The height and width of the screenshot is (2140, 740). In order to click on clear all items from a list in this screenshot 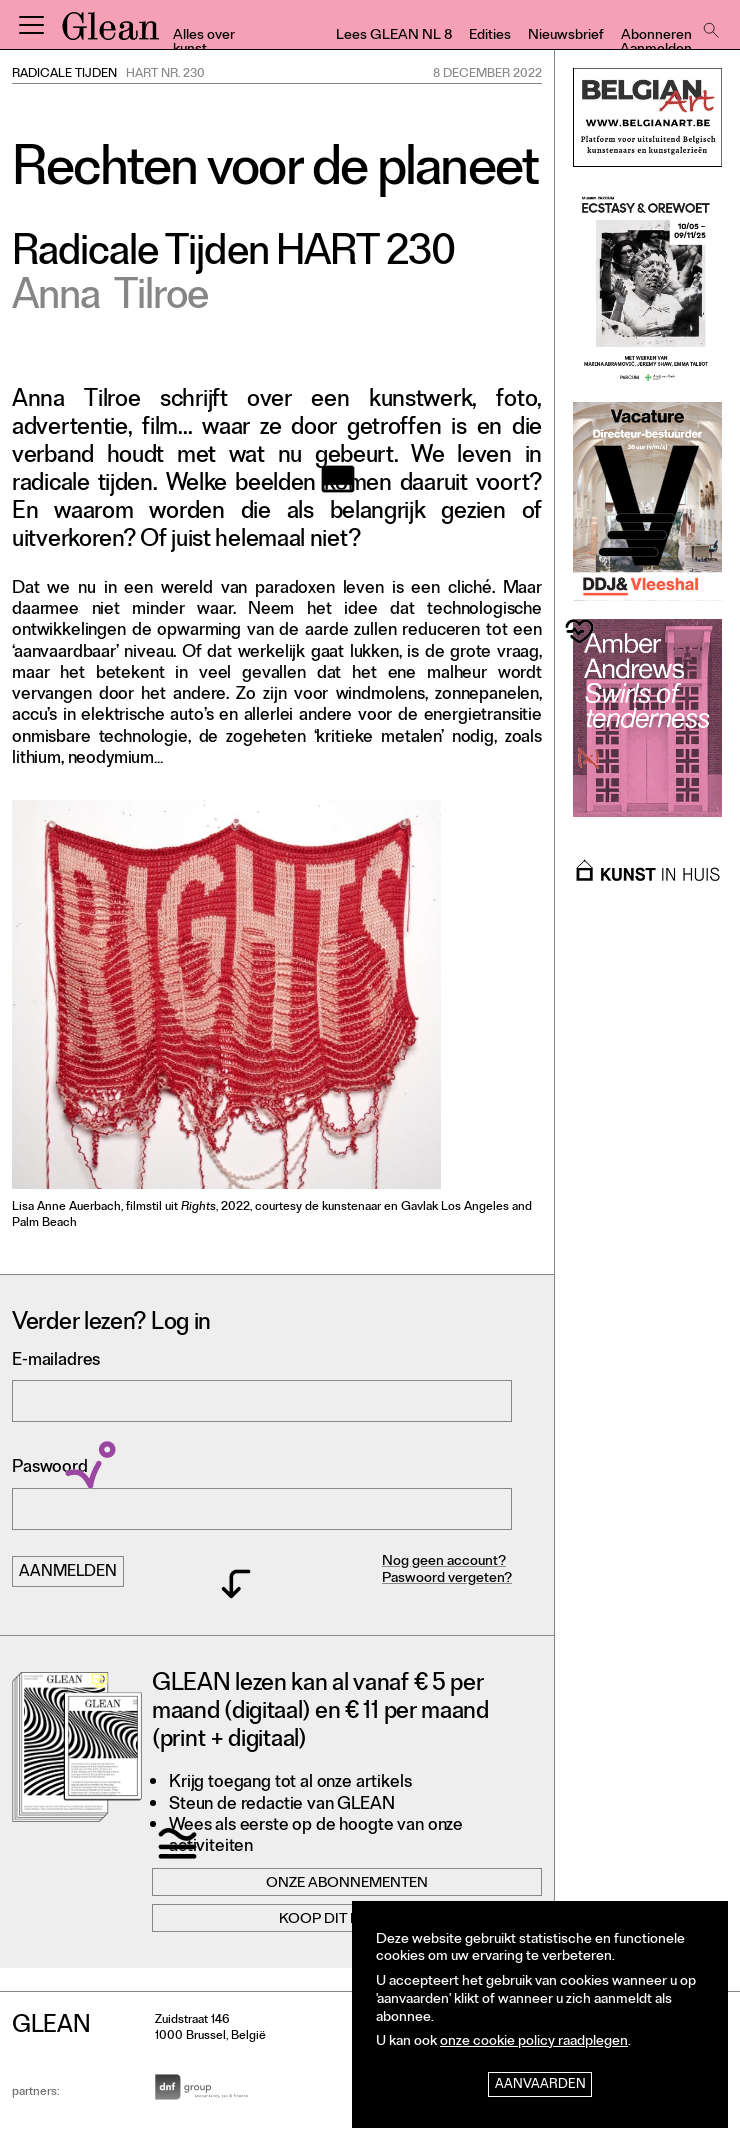, I will do `click(637, 535)`.